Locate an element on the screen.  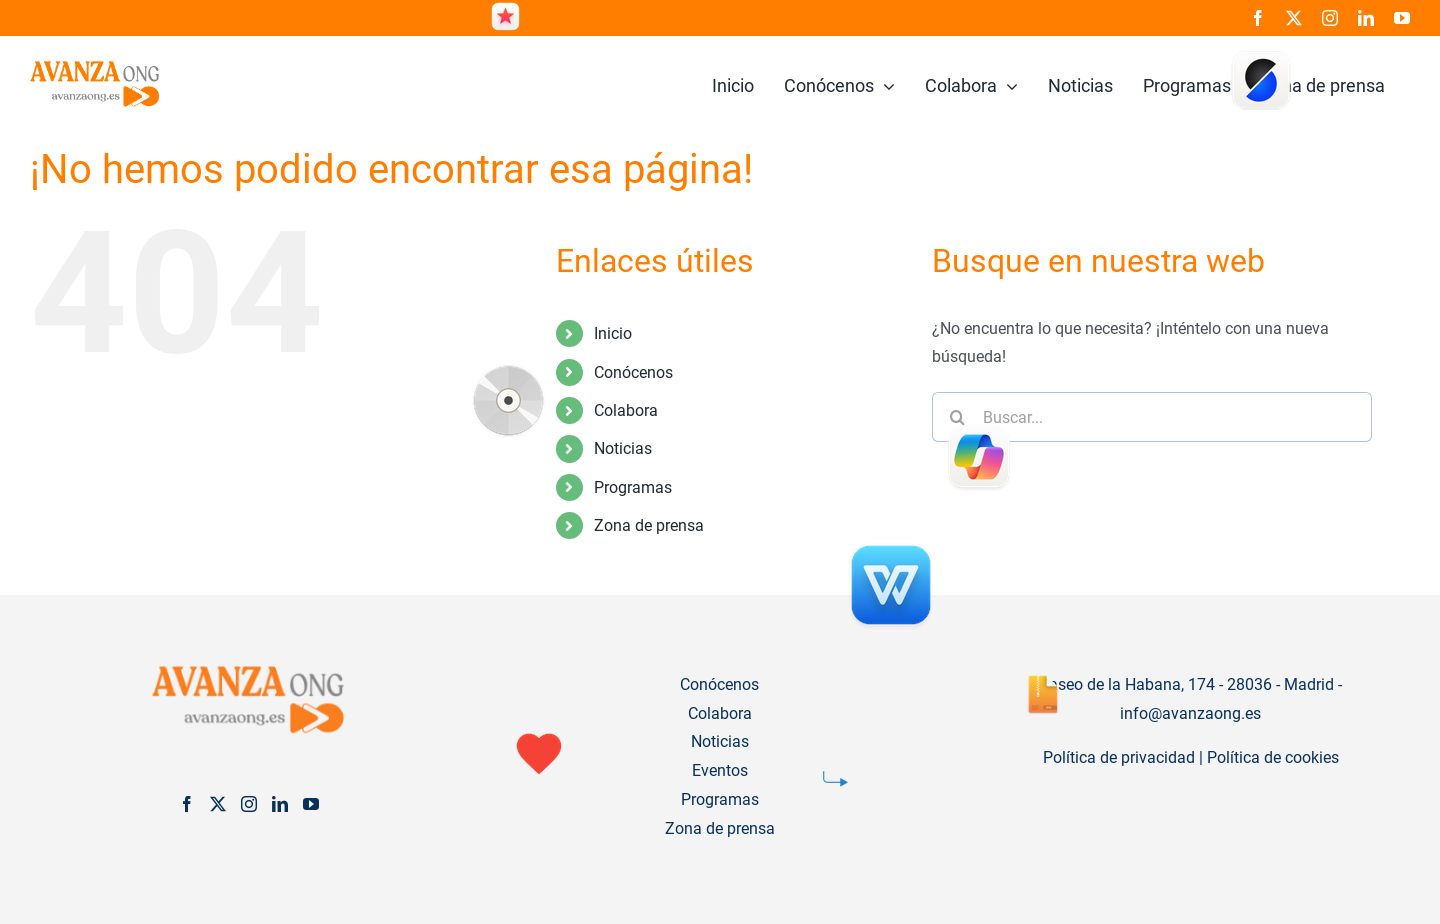
open SuperSlicer 3D printing slicer application is located at coordinates (1261, 80).